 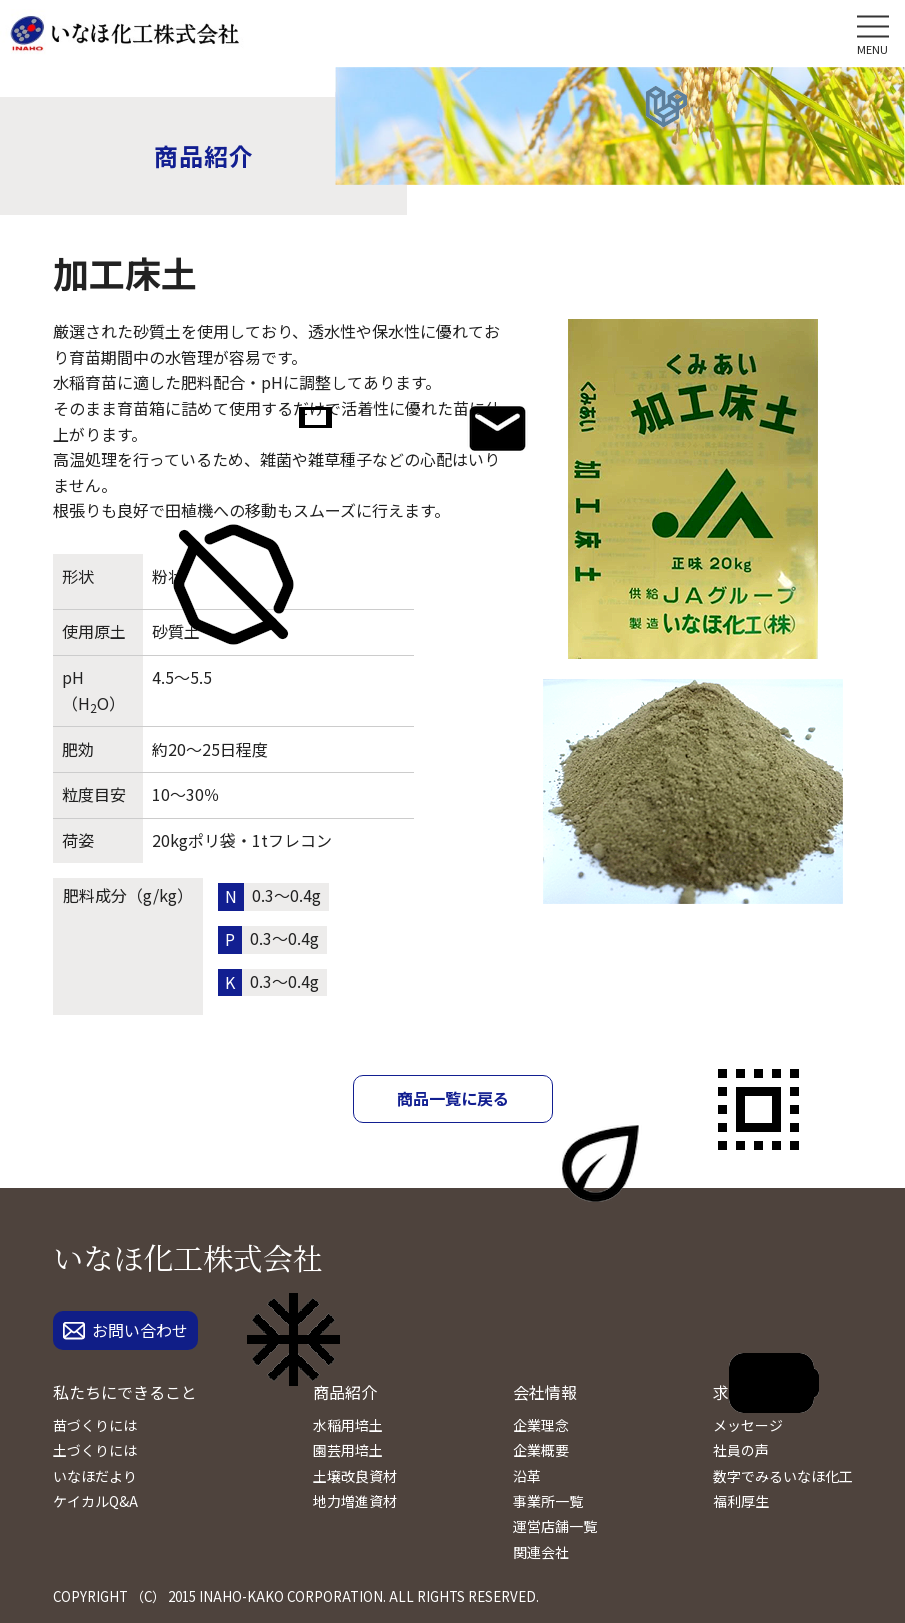 What do you see at coordinates (233, 584) in the screenshot?
I see `indicates a blocked or prohibited action` at bounding box center [233, 584].